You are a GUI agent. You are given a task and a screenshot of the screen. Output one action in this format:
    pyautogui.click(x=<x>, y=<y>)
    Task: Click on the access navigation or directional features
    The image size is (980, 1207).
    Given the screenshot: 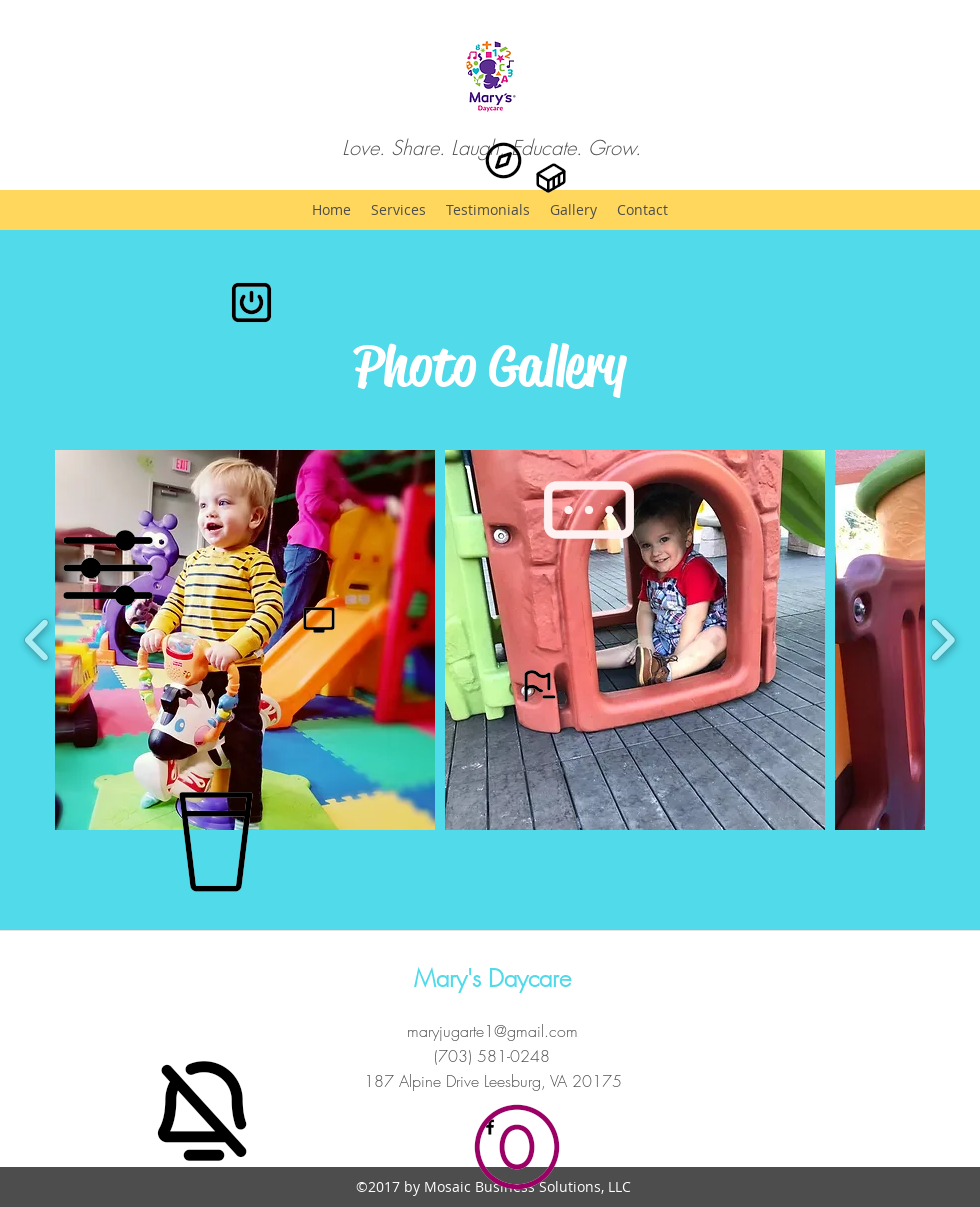 What is the action you would take?
    pyautogui.click(x=503, y=160)
    